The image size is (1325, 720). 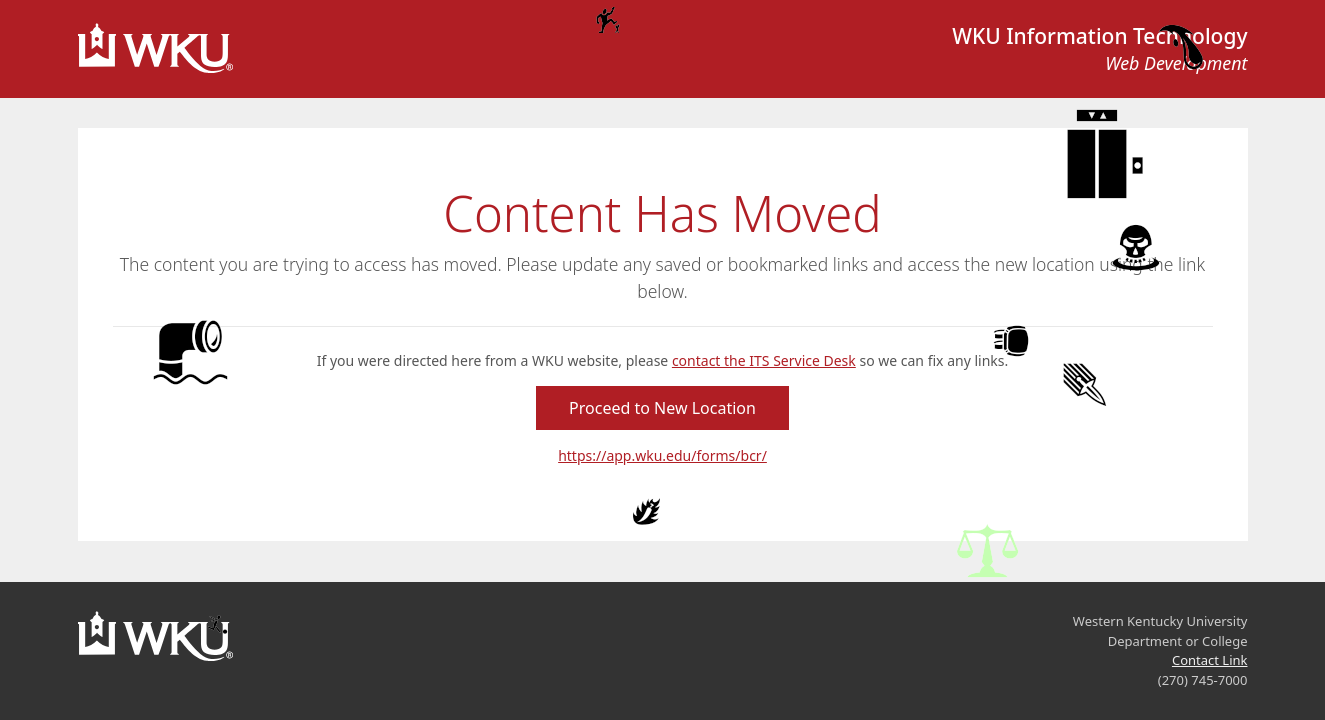 I want to click on indicates a slime or liquid-based ability in a game, so click(x=1180, y=47).